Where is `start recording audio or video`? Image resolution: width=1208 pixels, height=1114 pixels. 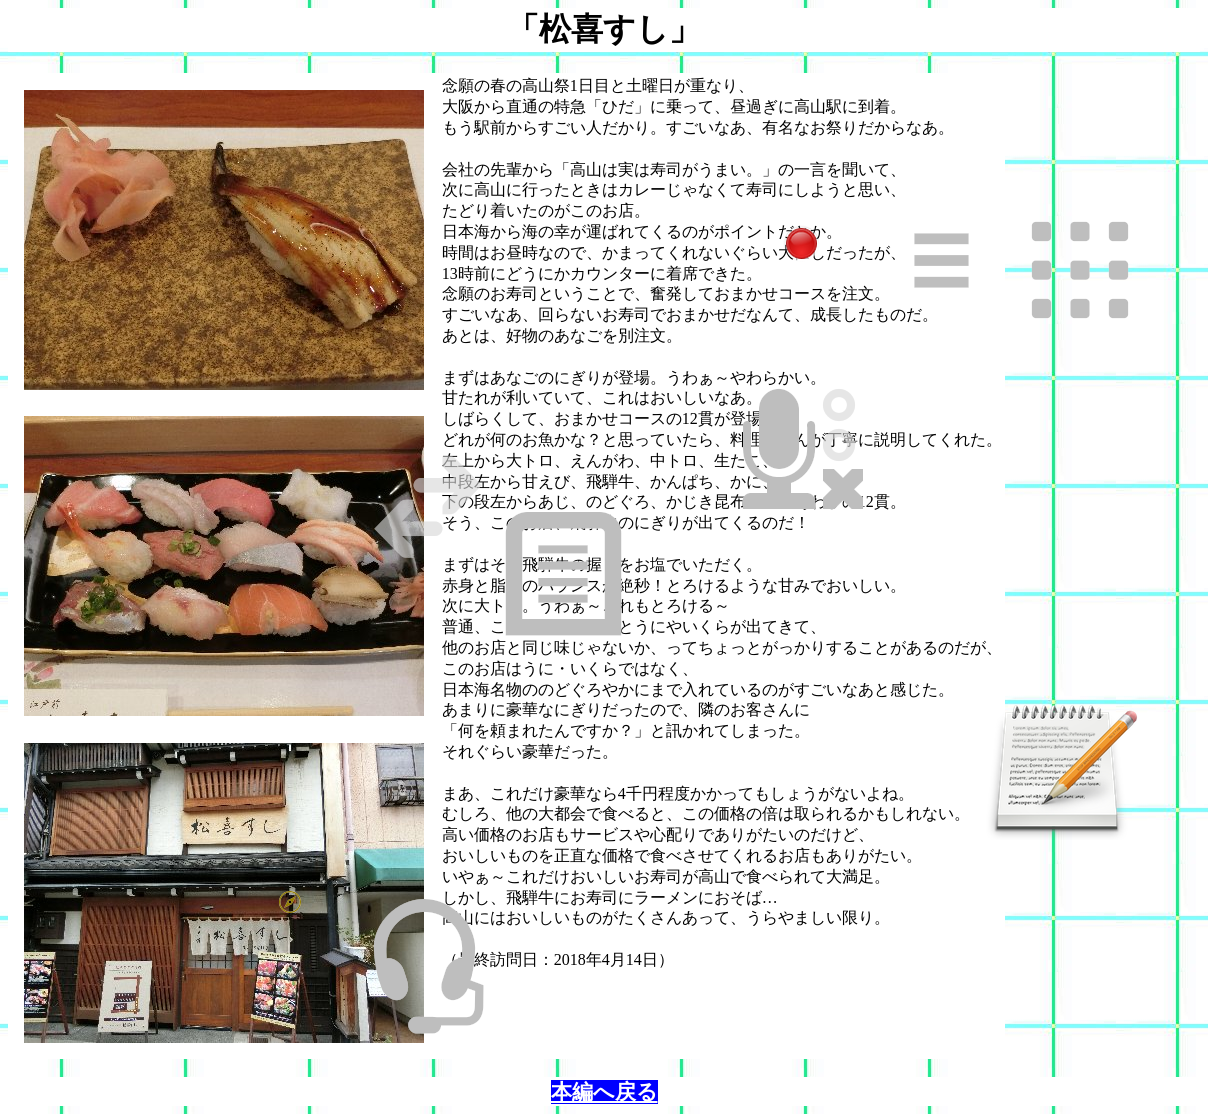 start recording audio or video is located at coordinates (801, 243).